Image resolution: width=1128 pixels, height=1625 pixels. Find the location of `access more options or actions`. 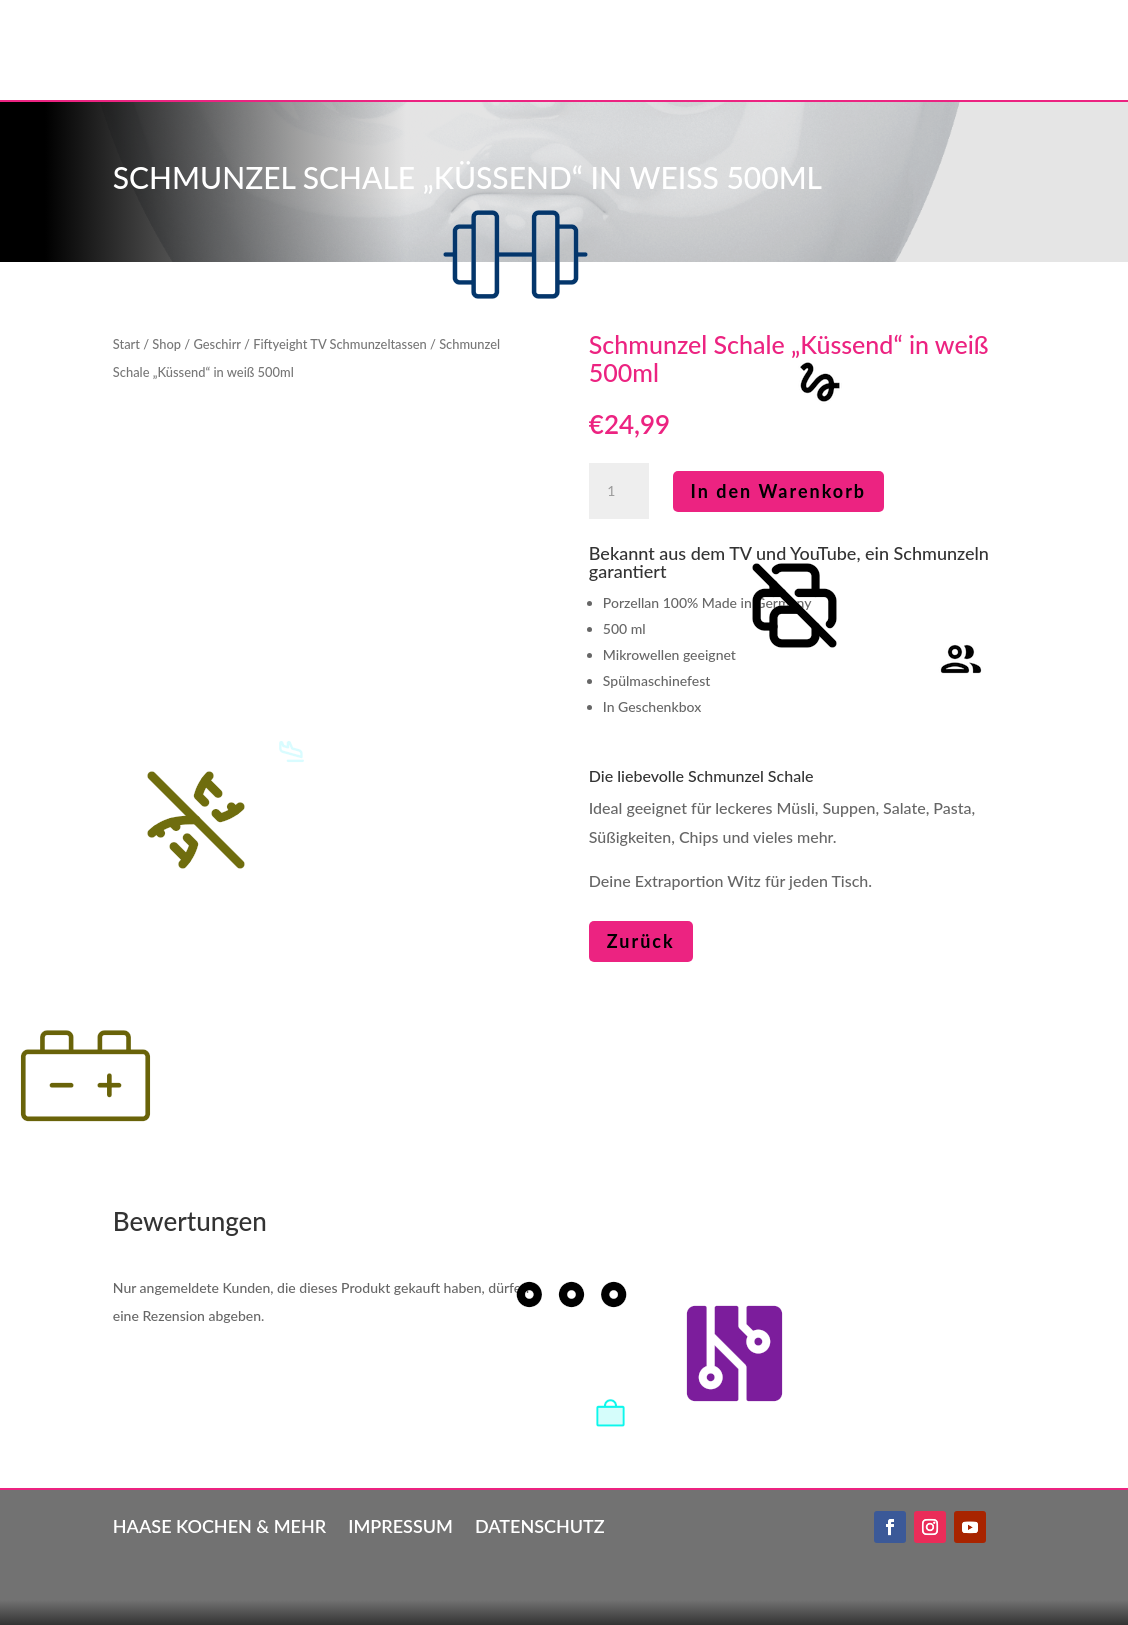

access more options or actions is located at coordinates (571, 1294).